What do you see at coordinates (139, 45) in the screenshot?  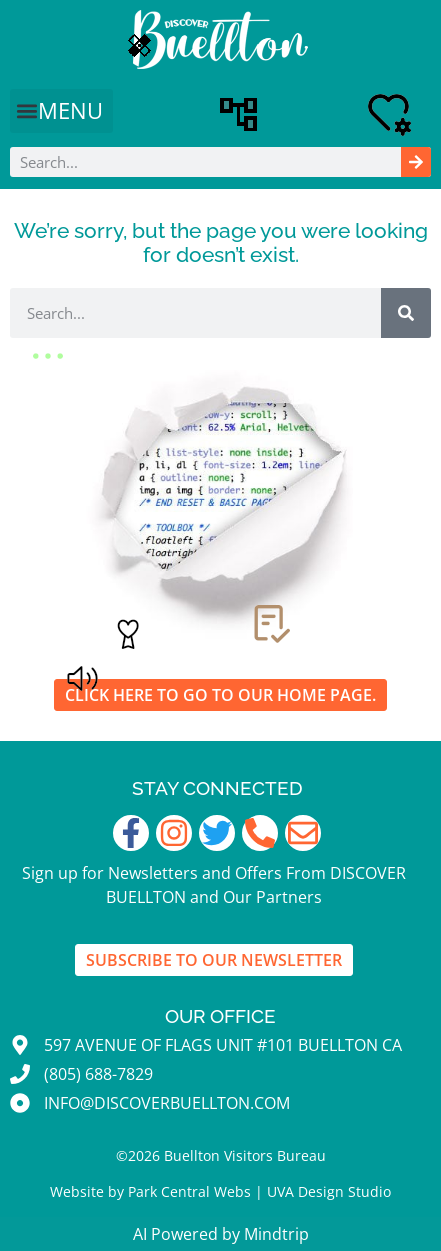 I see `apply healing or repair tool` at bounding box center [139, 45].